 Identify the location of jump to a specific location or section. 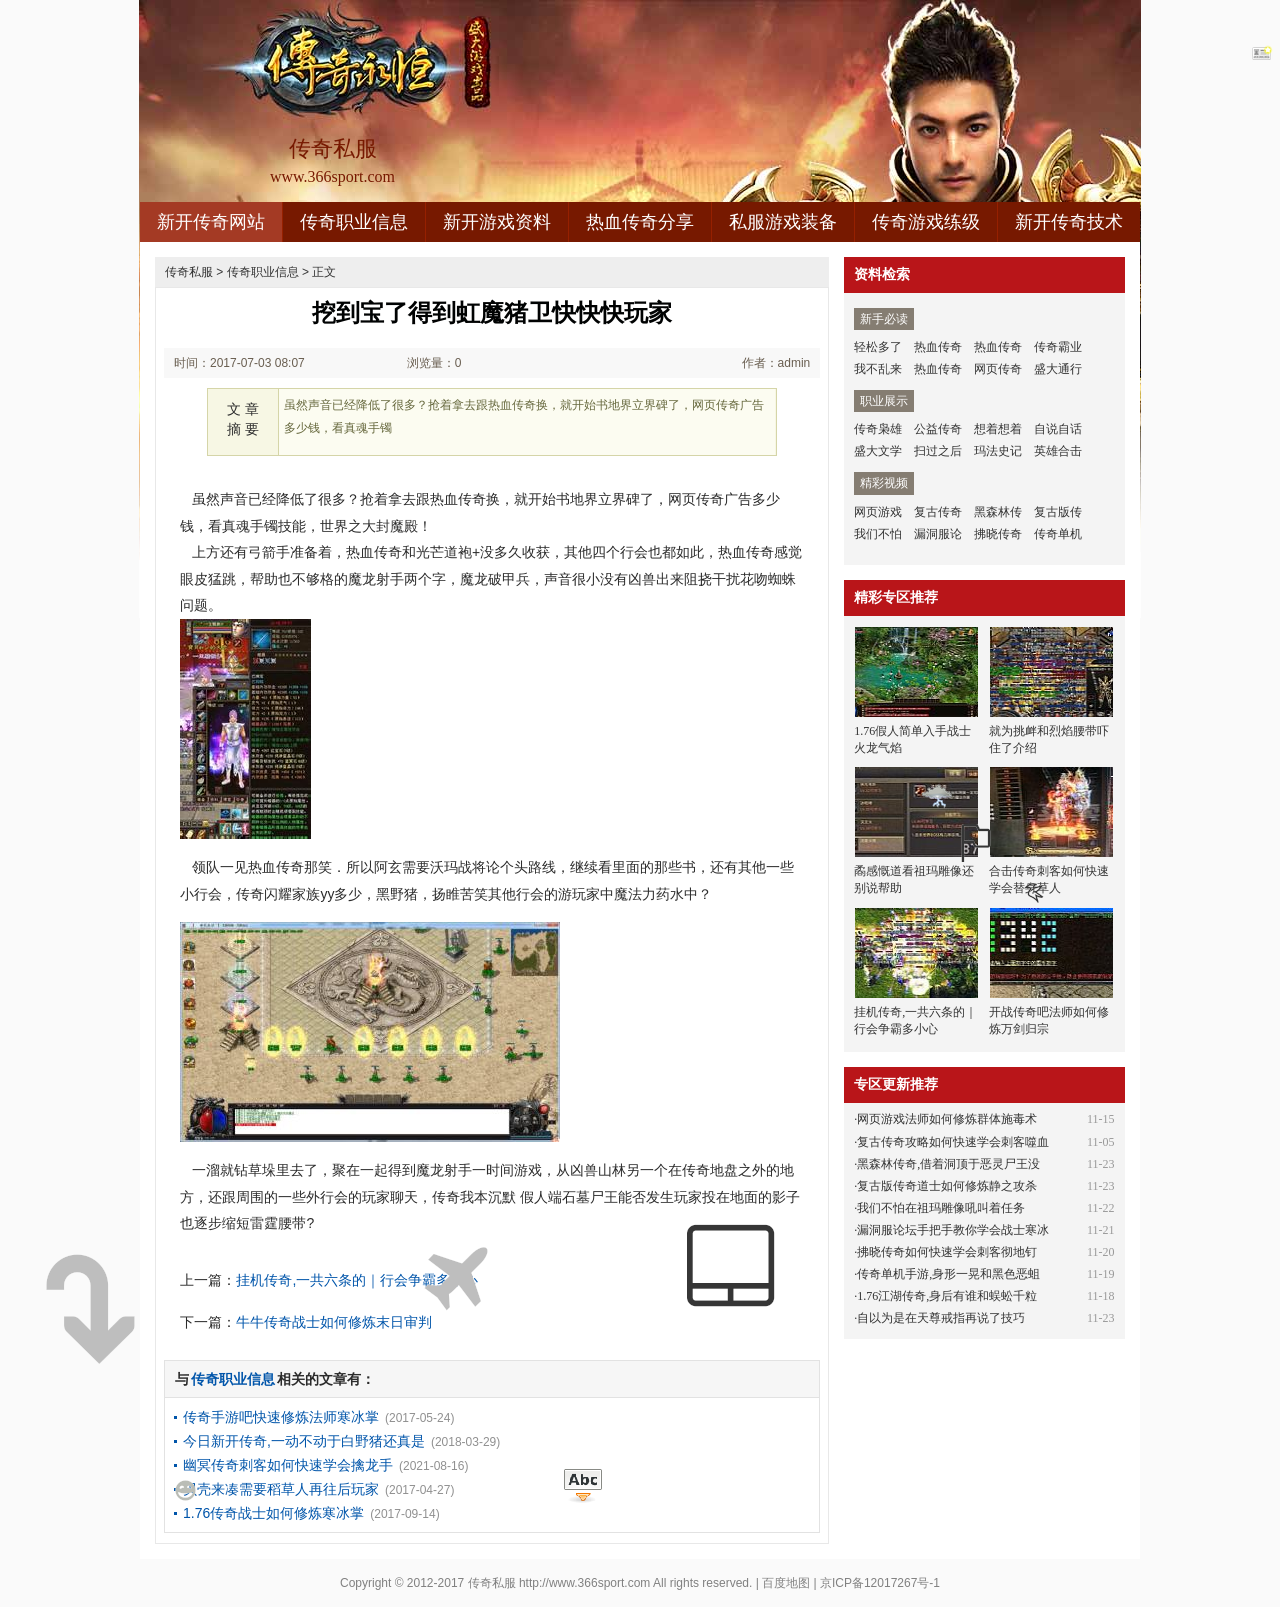
(90, 1307).